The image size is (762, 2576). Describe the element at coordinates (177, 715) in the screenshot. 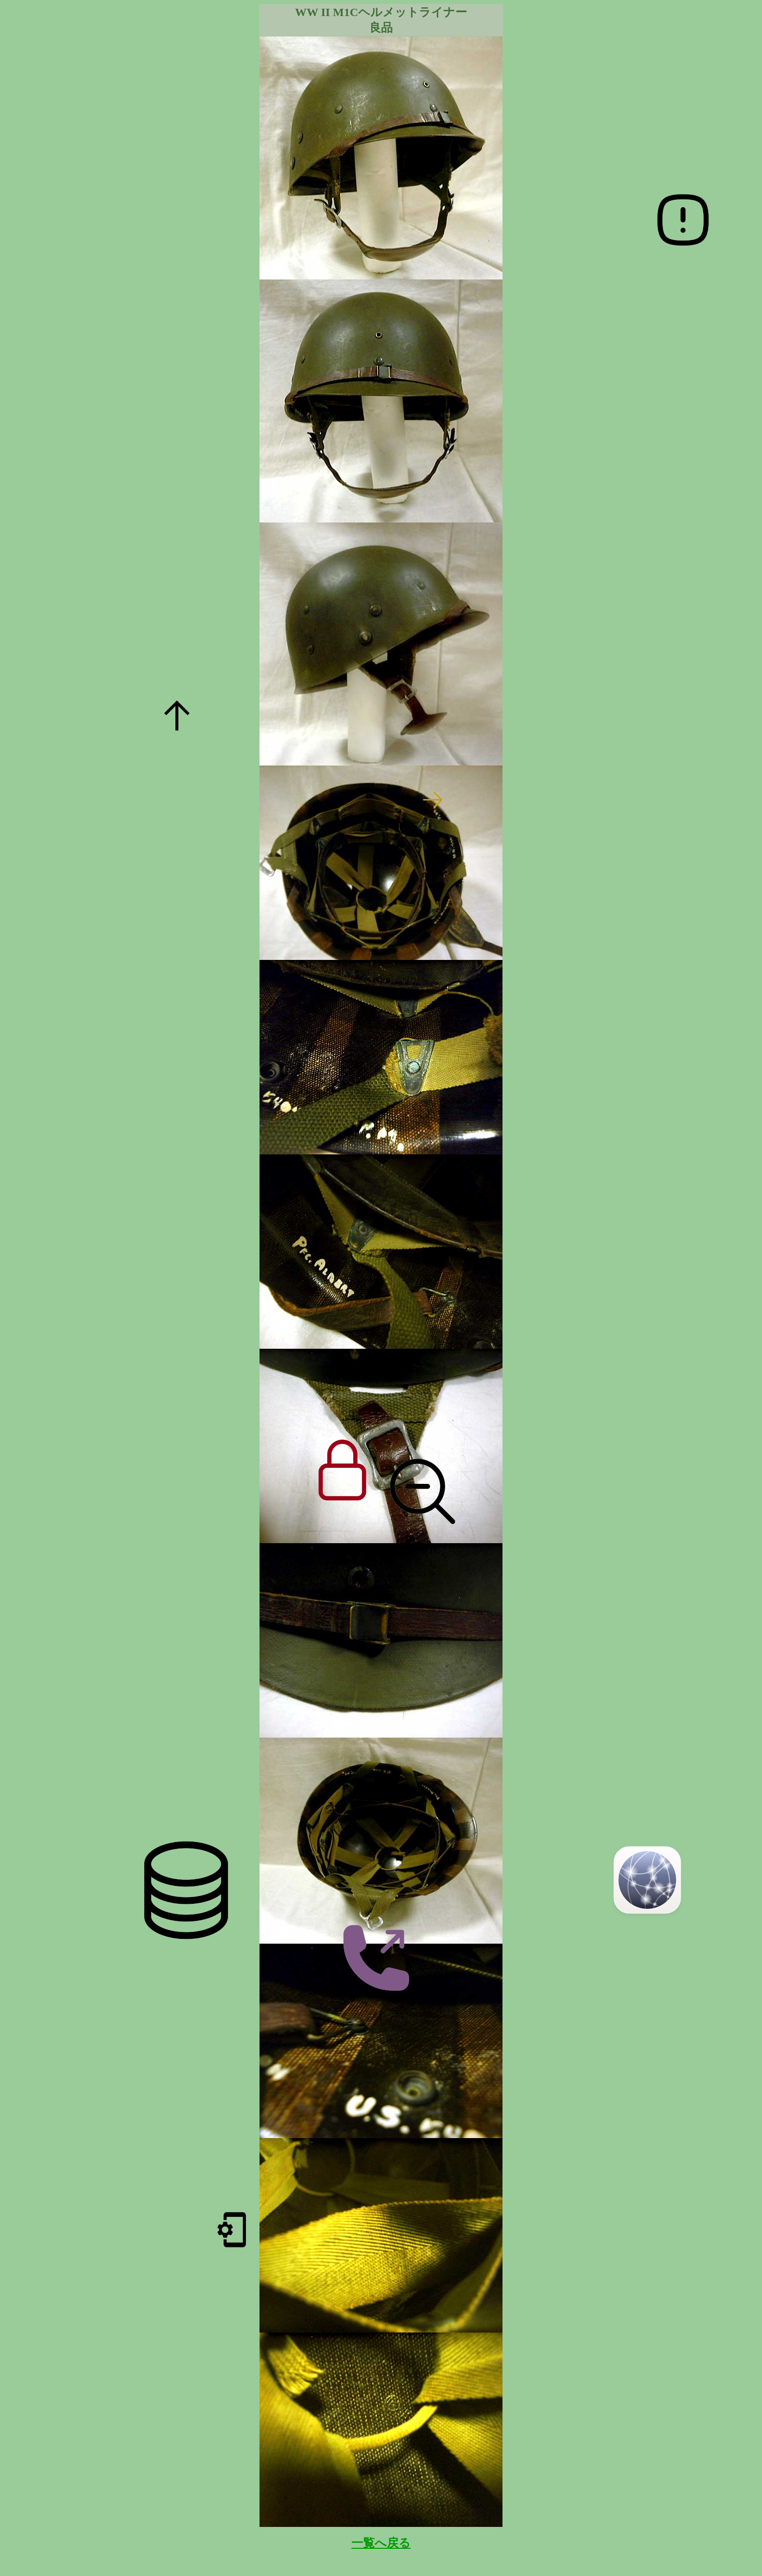

I see `scroll to top of page` at that location.